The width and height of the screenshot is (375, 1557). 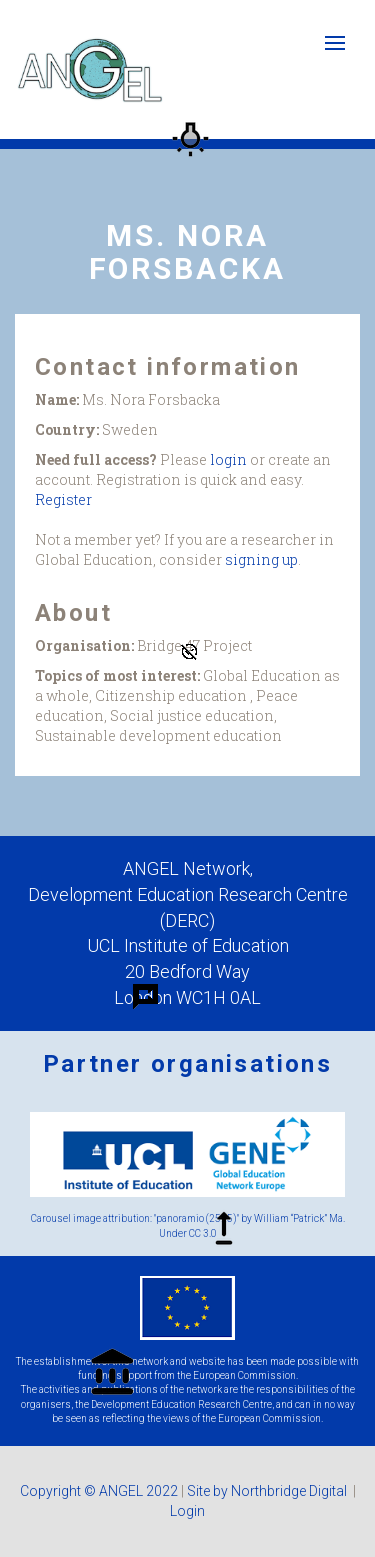 What do you see at coordinates (224, 1228) in the screenshot?
I see `upgrade to a newer version` at bounding box center [224, 1228].